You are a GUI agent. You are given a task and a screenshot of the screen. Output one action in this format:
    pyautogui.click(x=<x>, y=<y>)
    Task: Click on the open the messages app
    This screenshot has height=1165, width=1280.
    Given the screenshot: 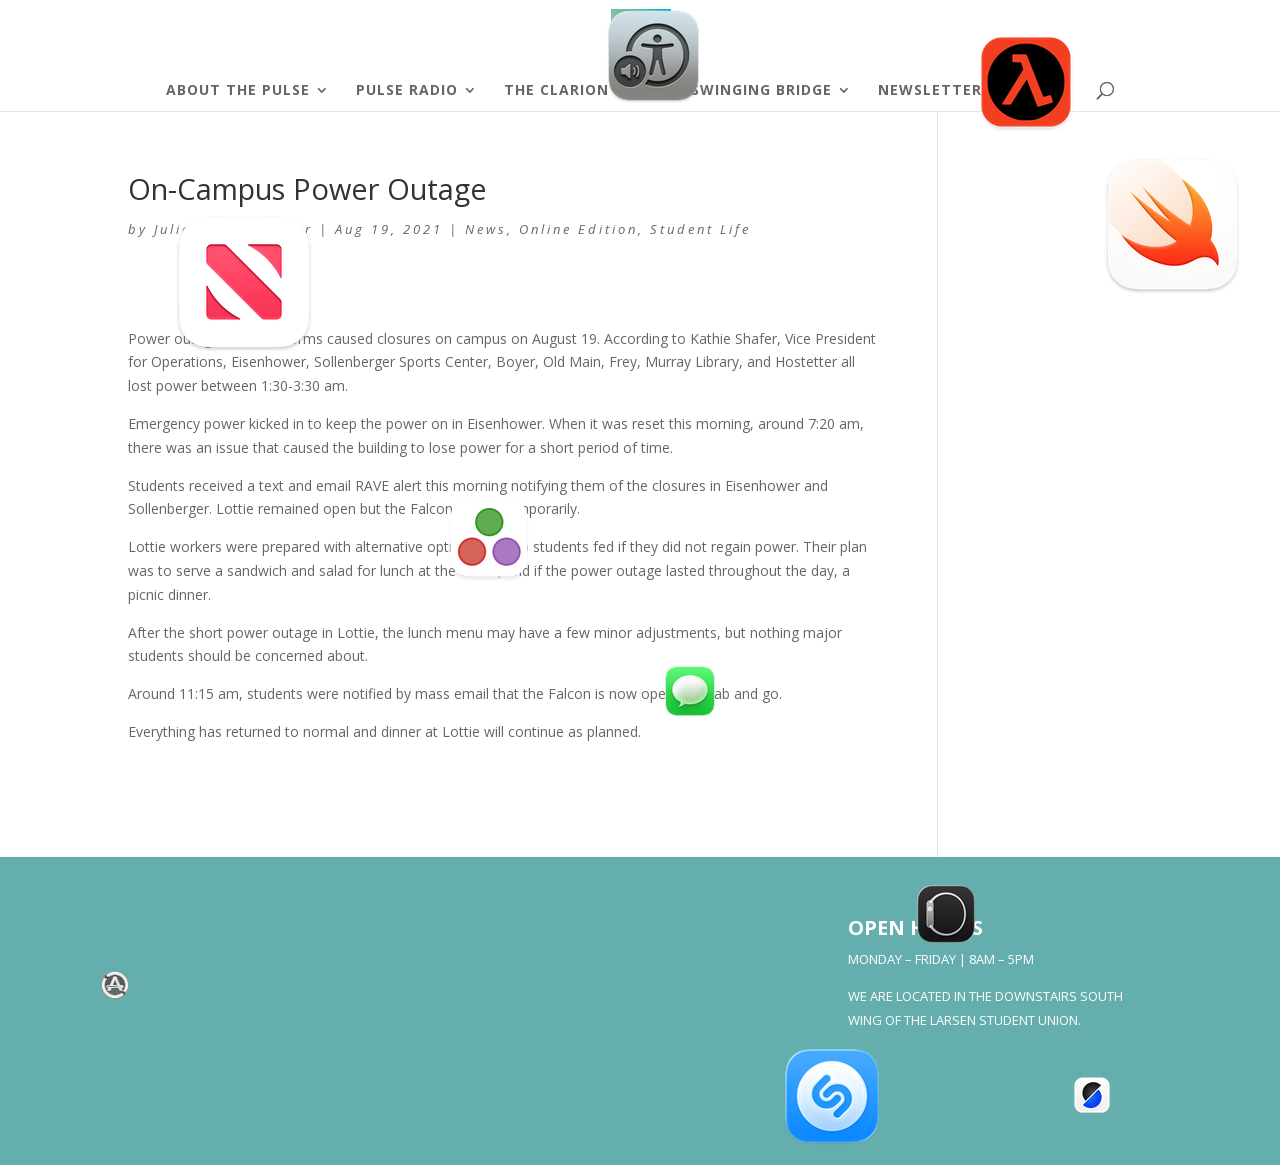 What is the action you would take?
    pyautogui.click(x=690, y=691)
    